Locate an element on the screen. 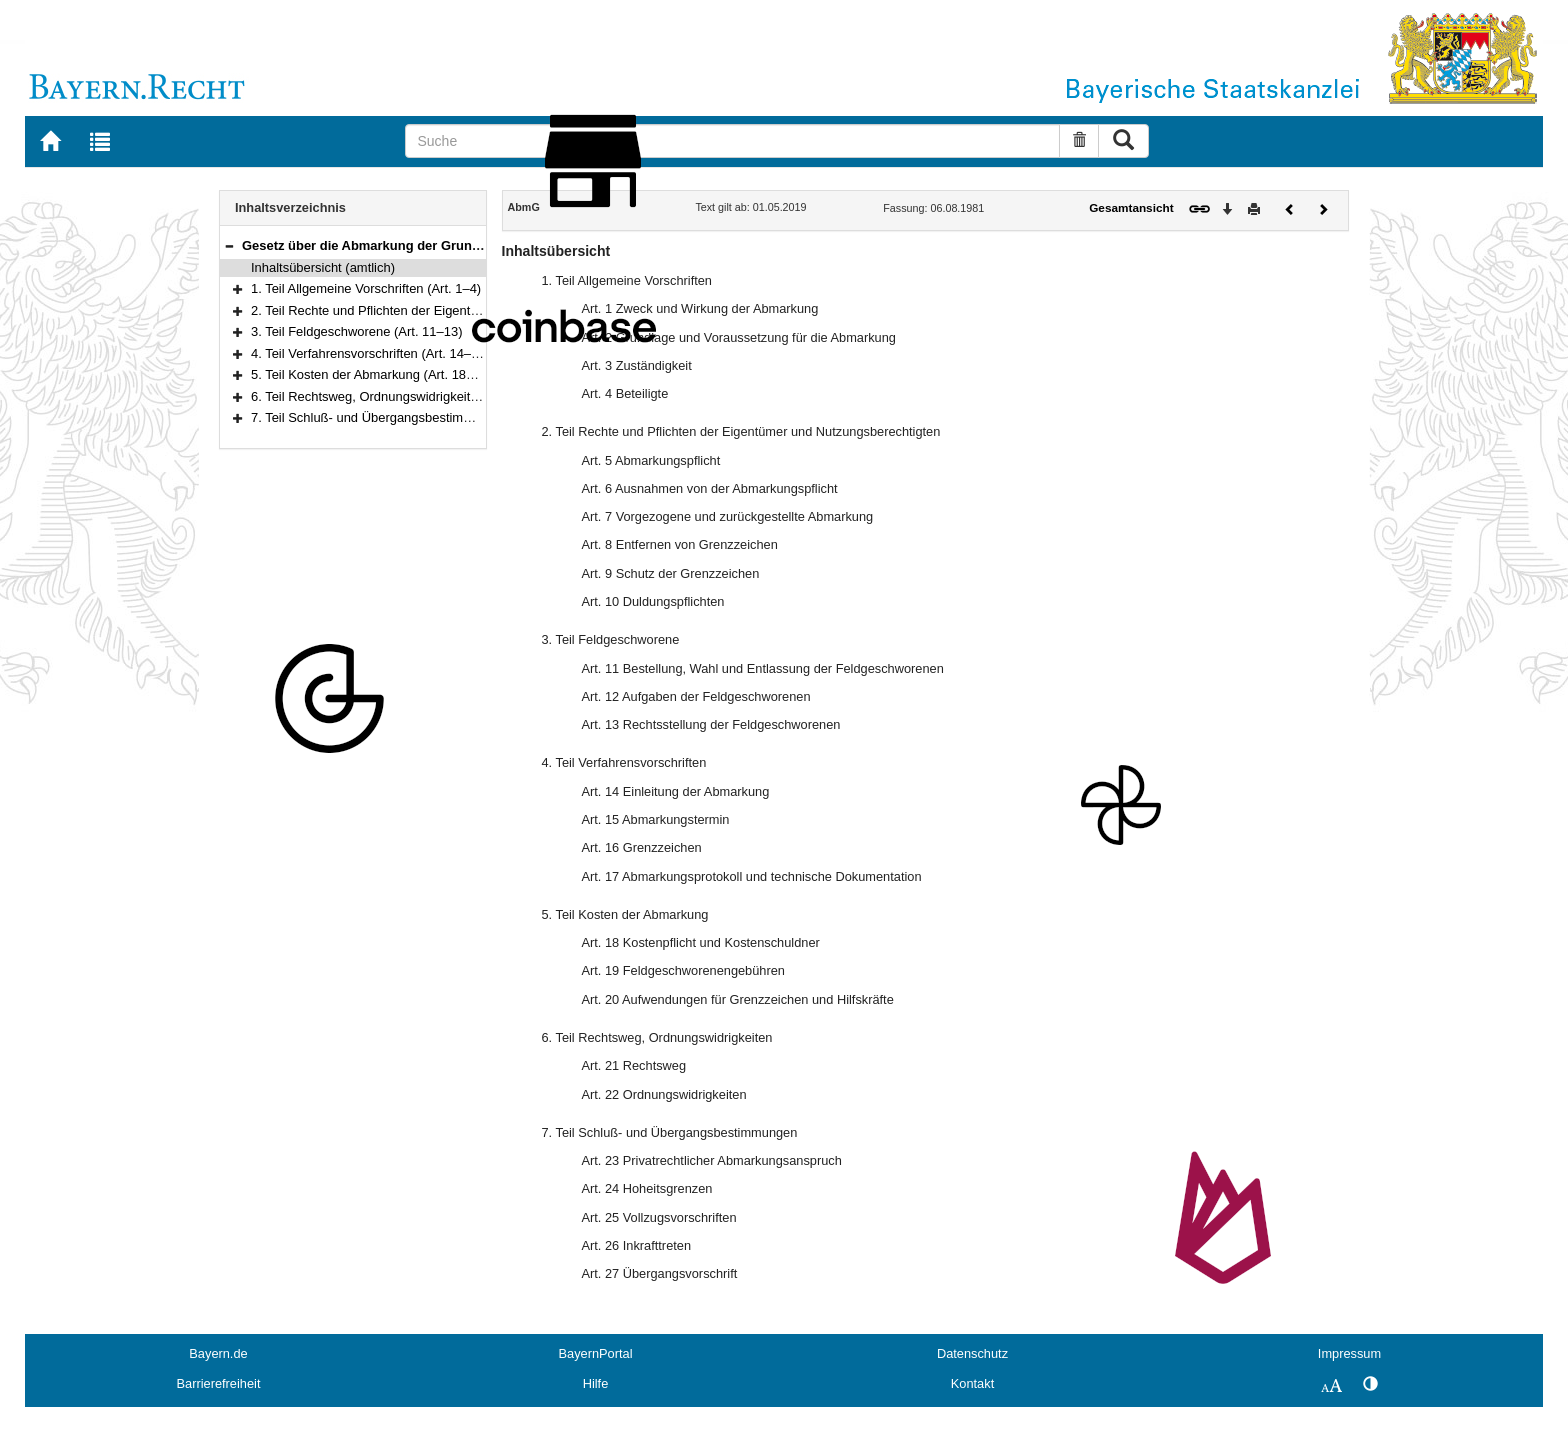  Firebase platform logo is located at coordinates (1223, 1217).